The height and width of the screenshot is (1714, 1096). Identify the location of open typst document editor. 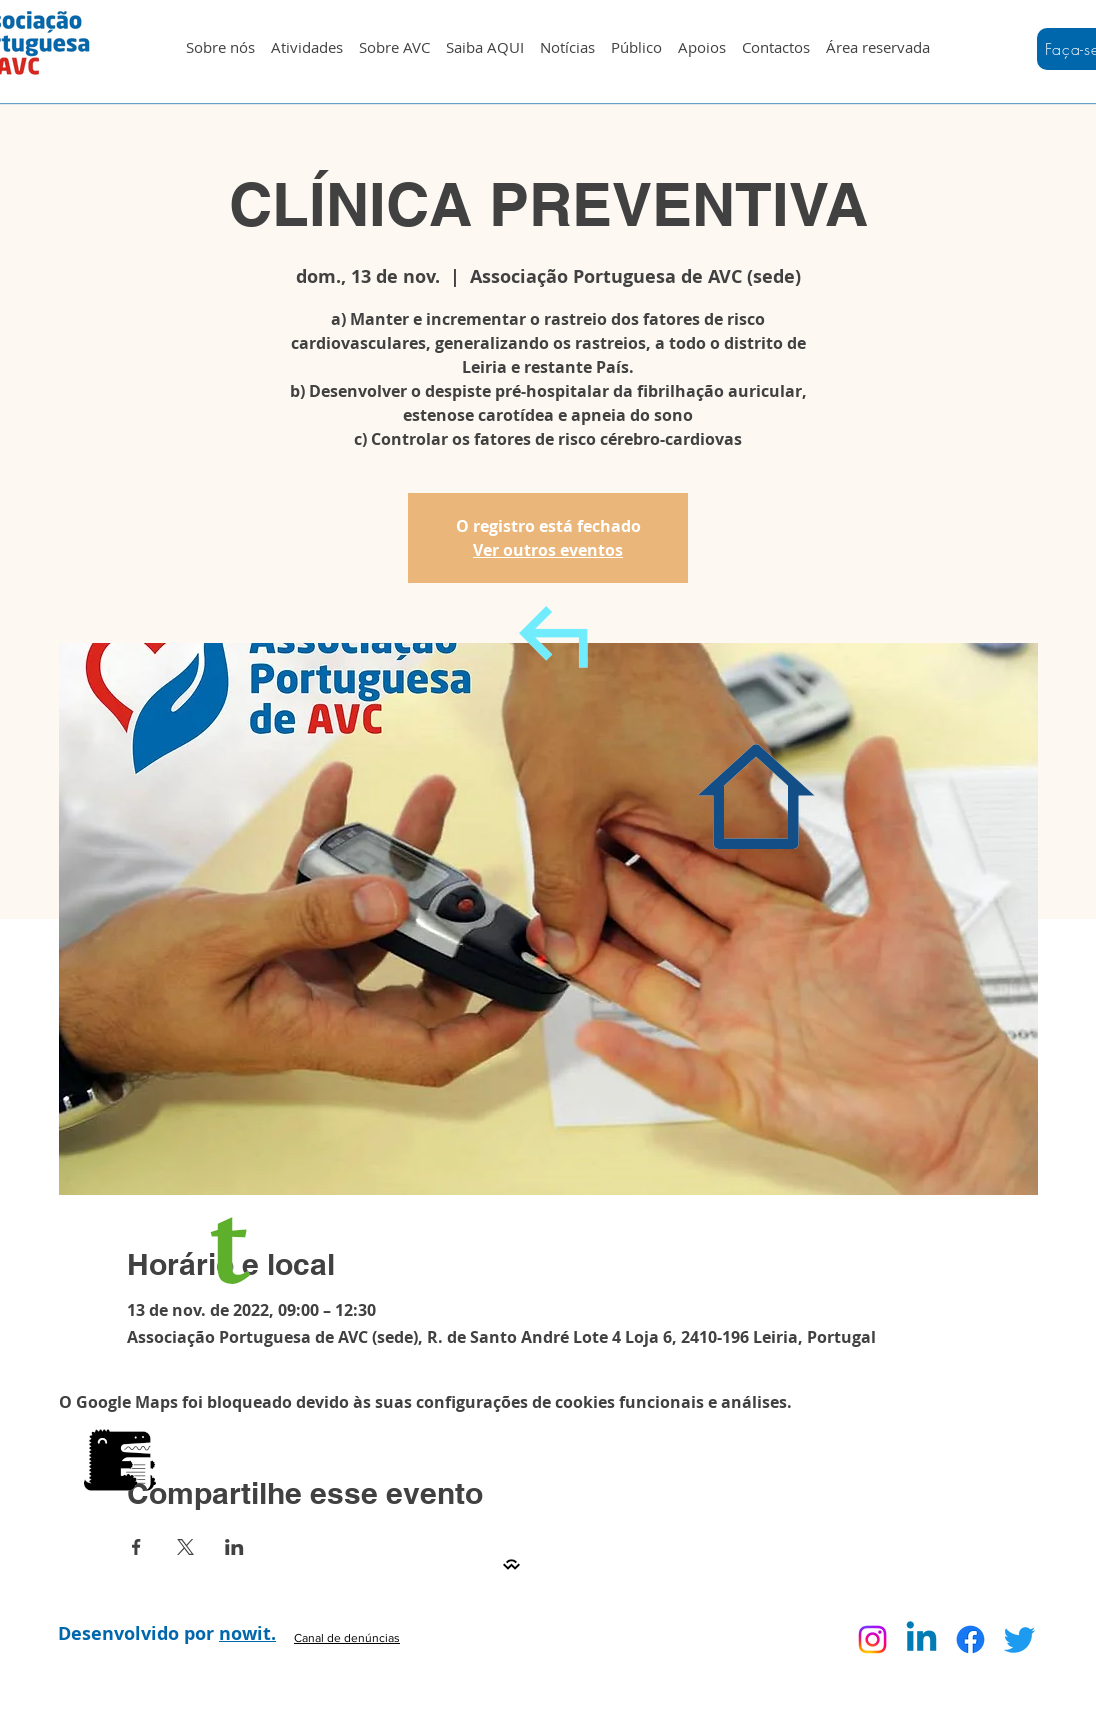
(230, 1250).